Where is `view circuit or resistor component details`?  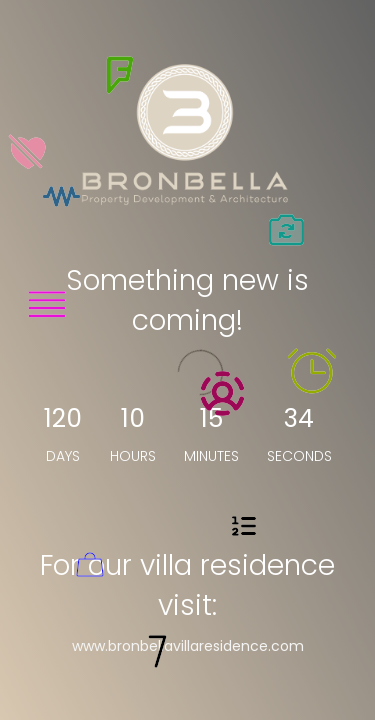 view circuit or resistor component details is located at coordinates (61, 196).